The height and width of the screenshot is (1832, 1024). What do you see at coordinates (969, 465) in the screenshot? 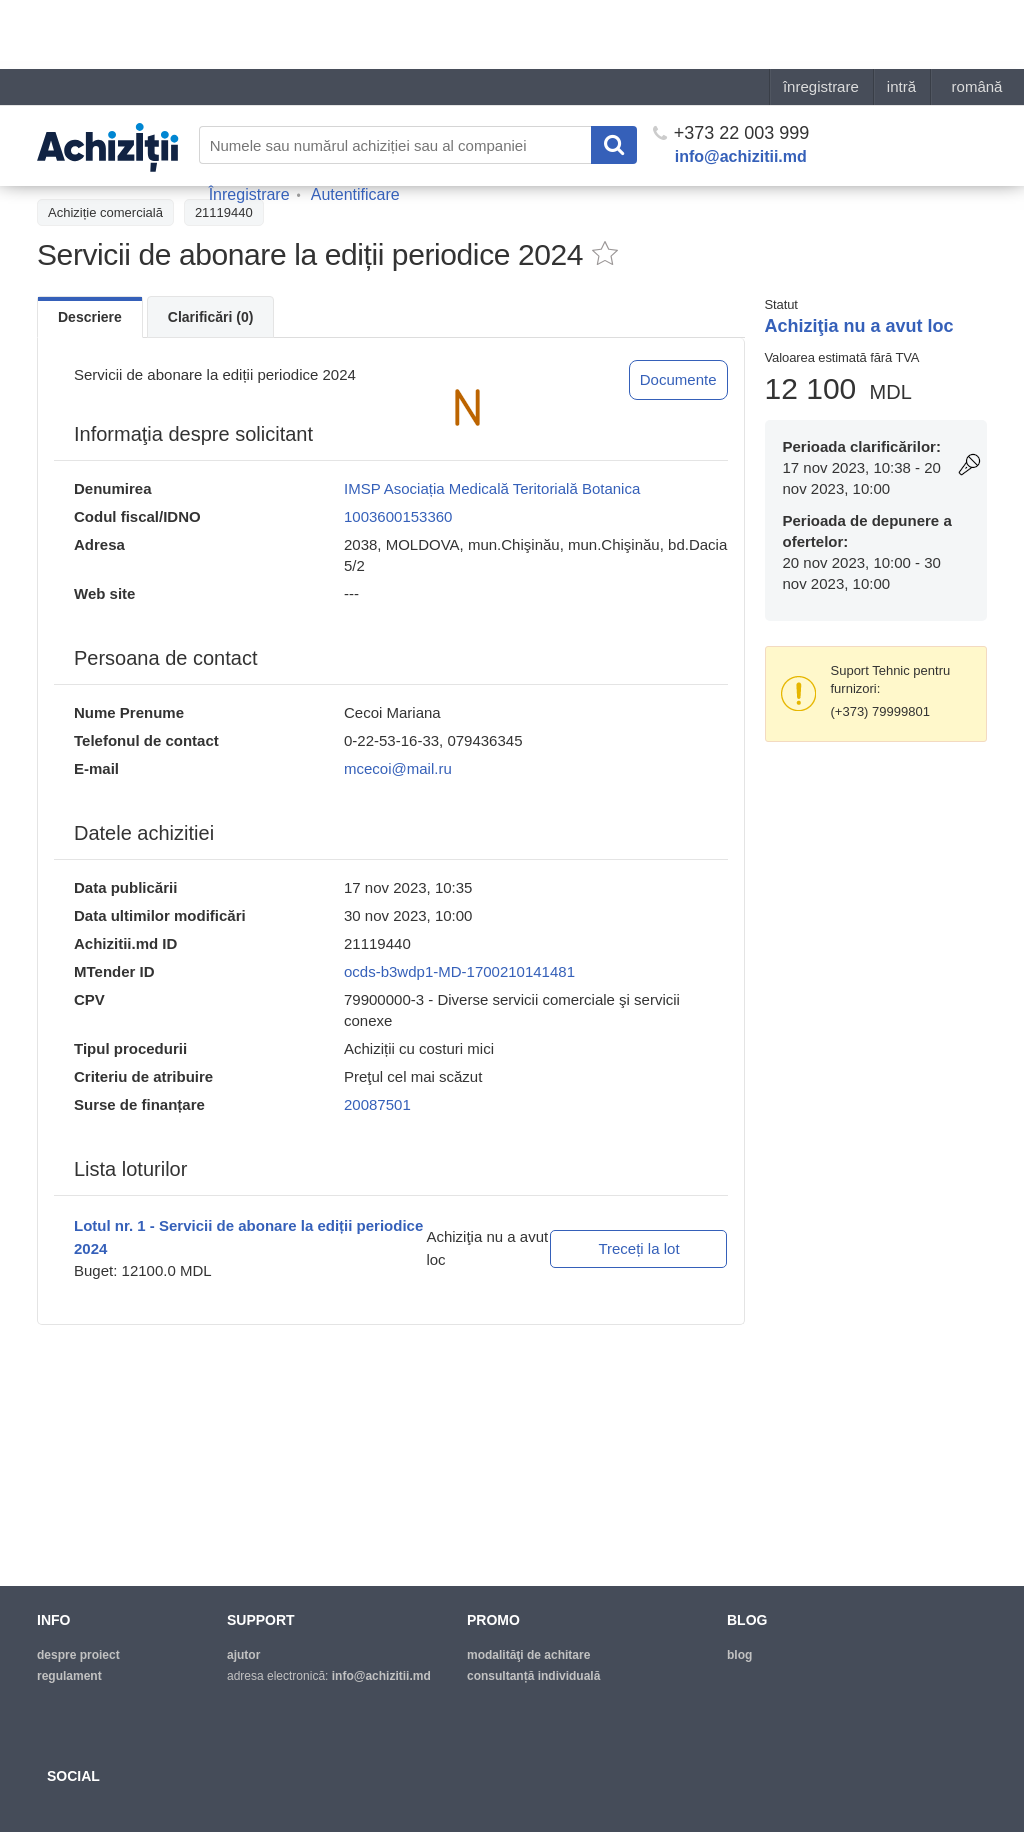
I see `access voice recording or audio input` at bounding box center [969, 465].